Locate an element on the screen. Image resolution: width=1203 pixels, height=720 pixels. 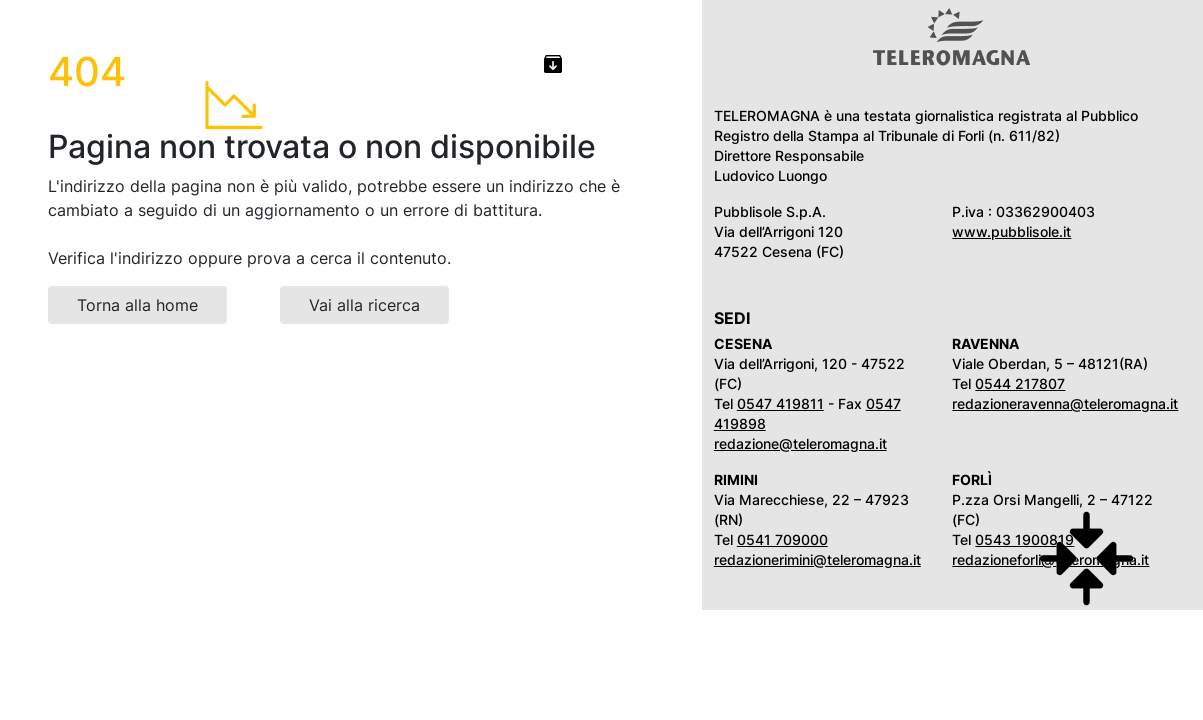
collapse or minimize content from all sides is located at coordinates (1086, 558).